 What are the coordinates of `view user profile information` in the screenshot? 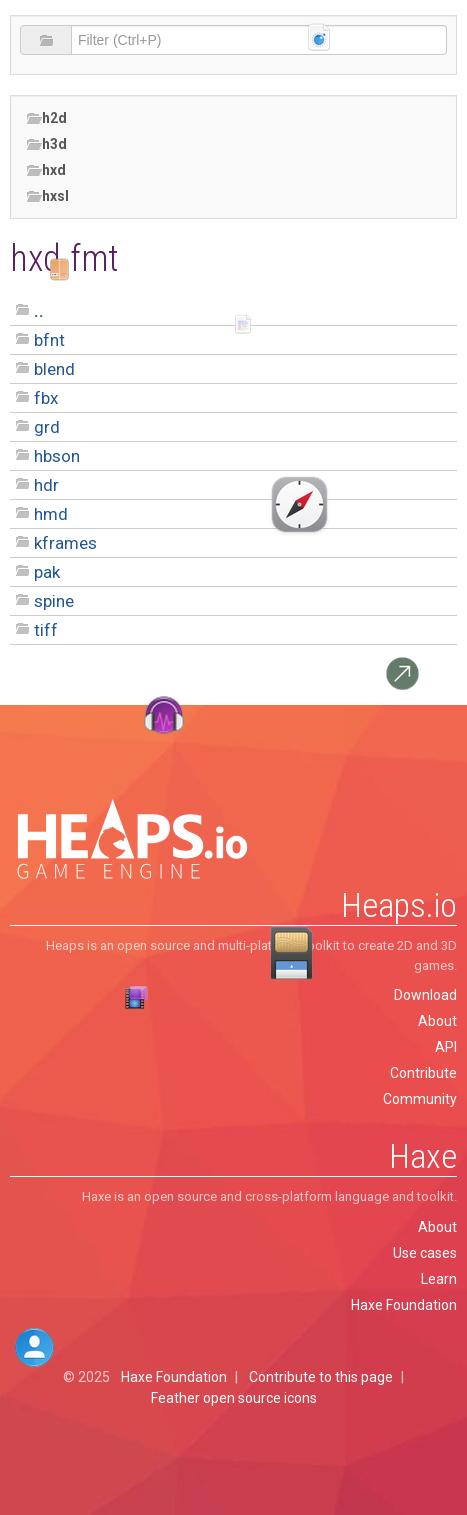 It's located at (34, 1347).